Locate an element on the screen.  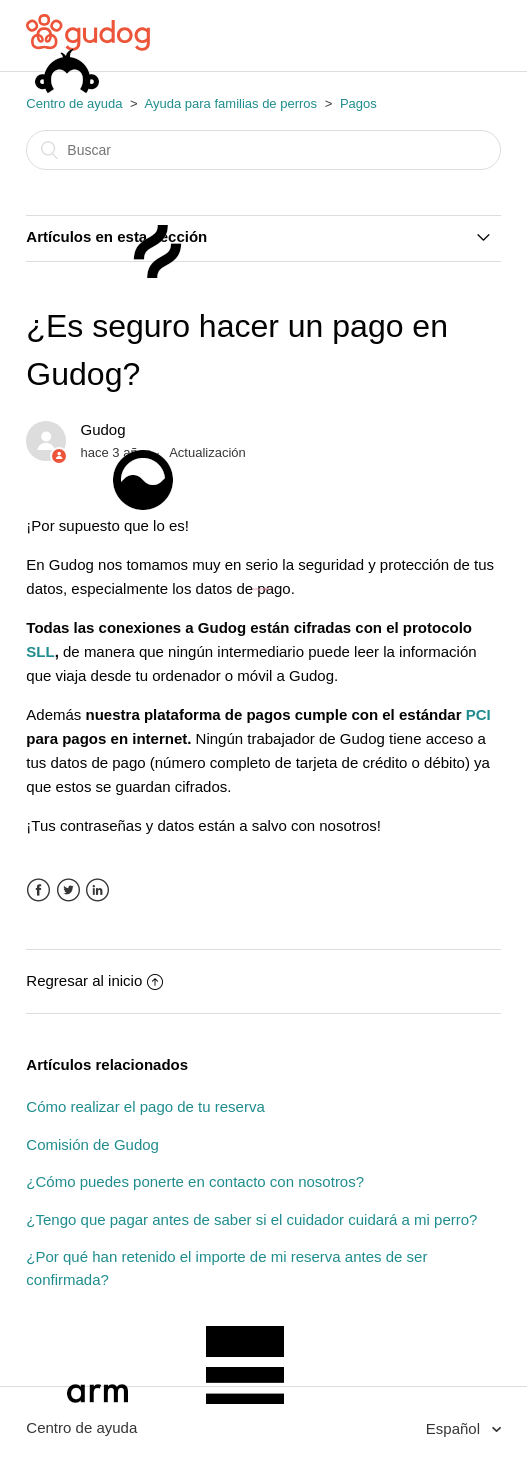
Laravel Horizon dashboard logo is located at coordinates (143, 480).